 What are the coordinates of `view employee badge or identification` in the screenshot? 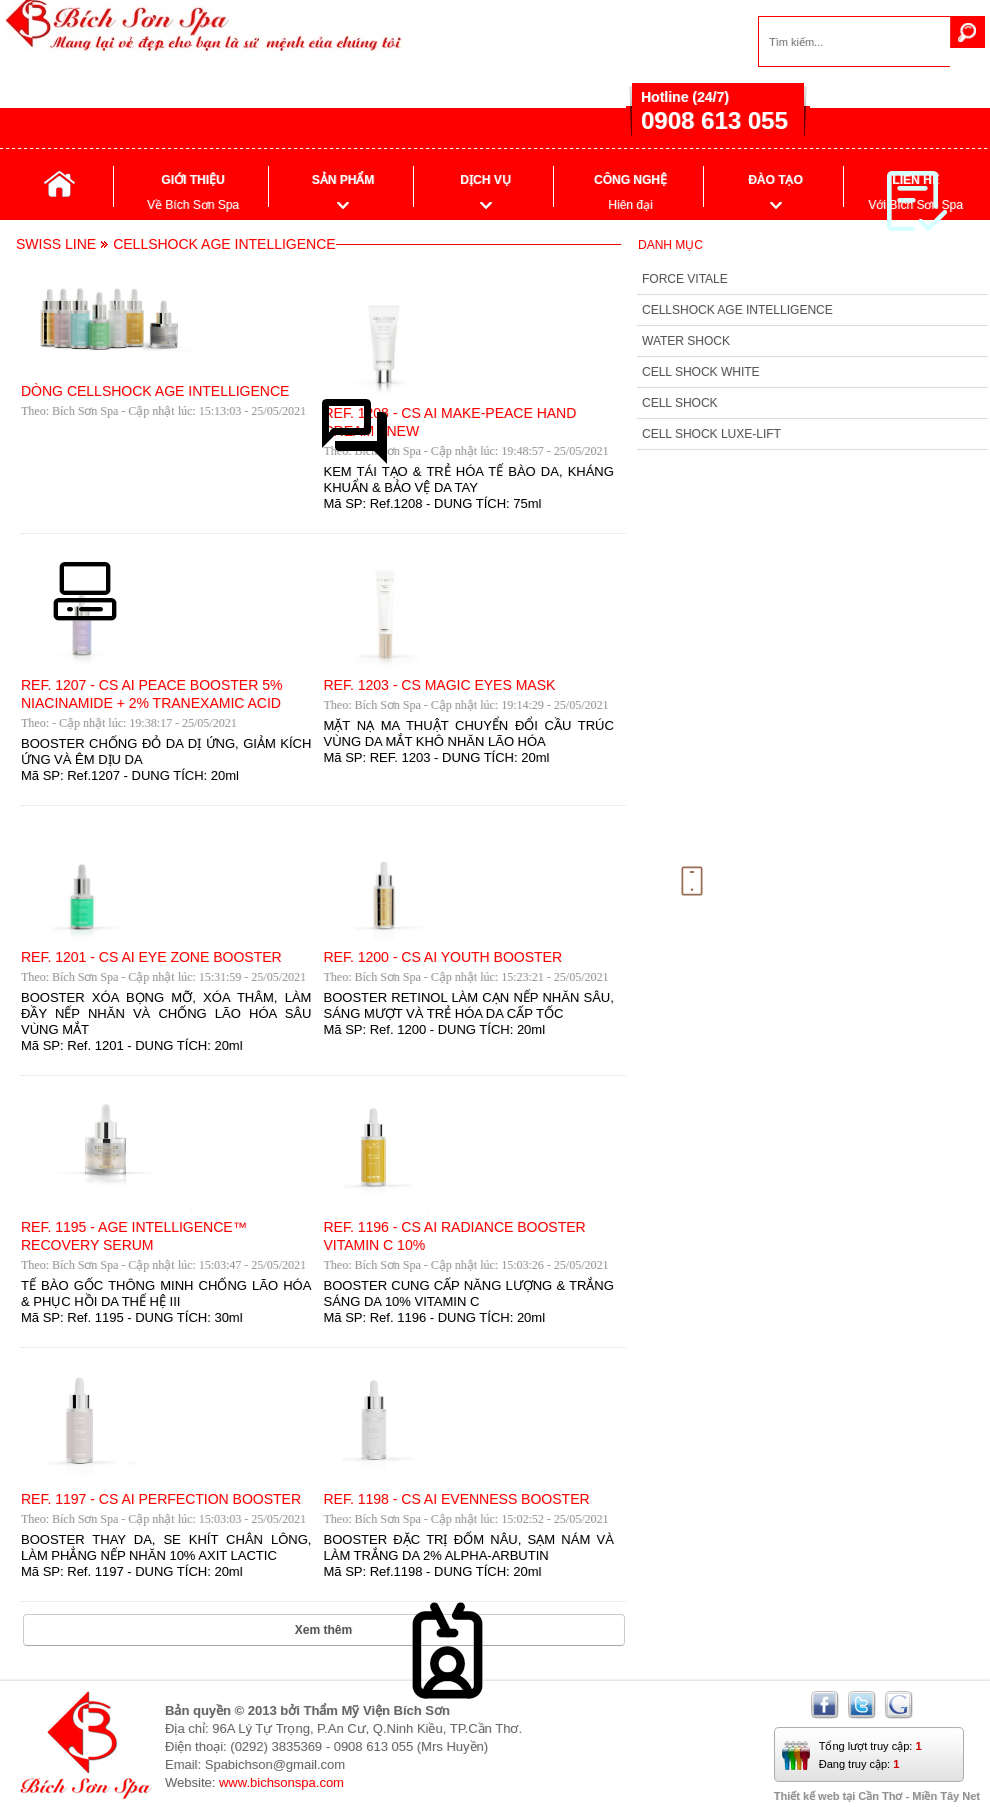 It's located at (447, 1650).